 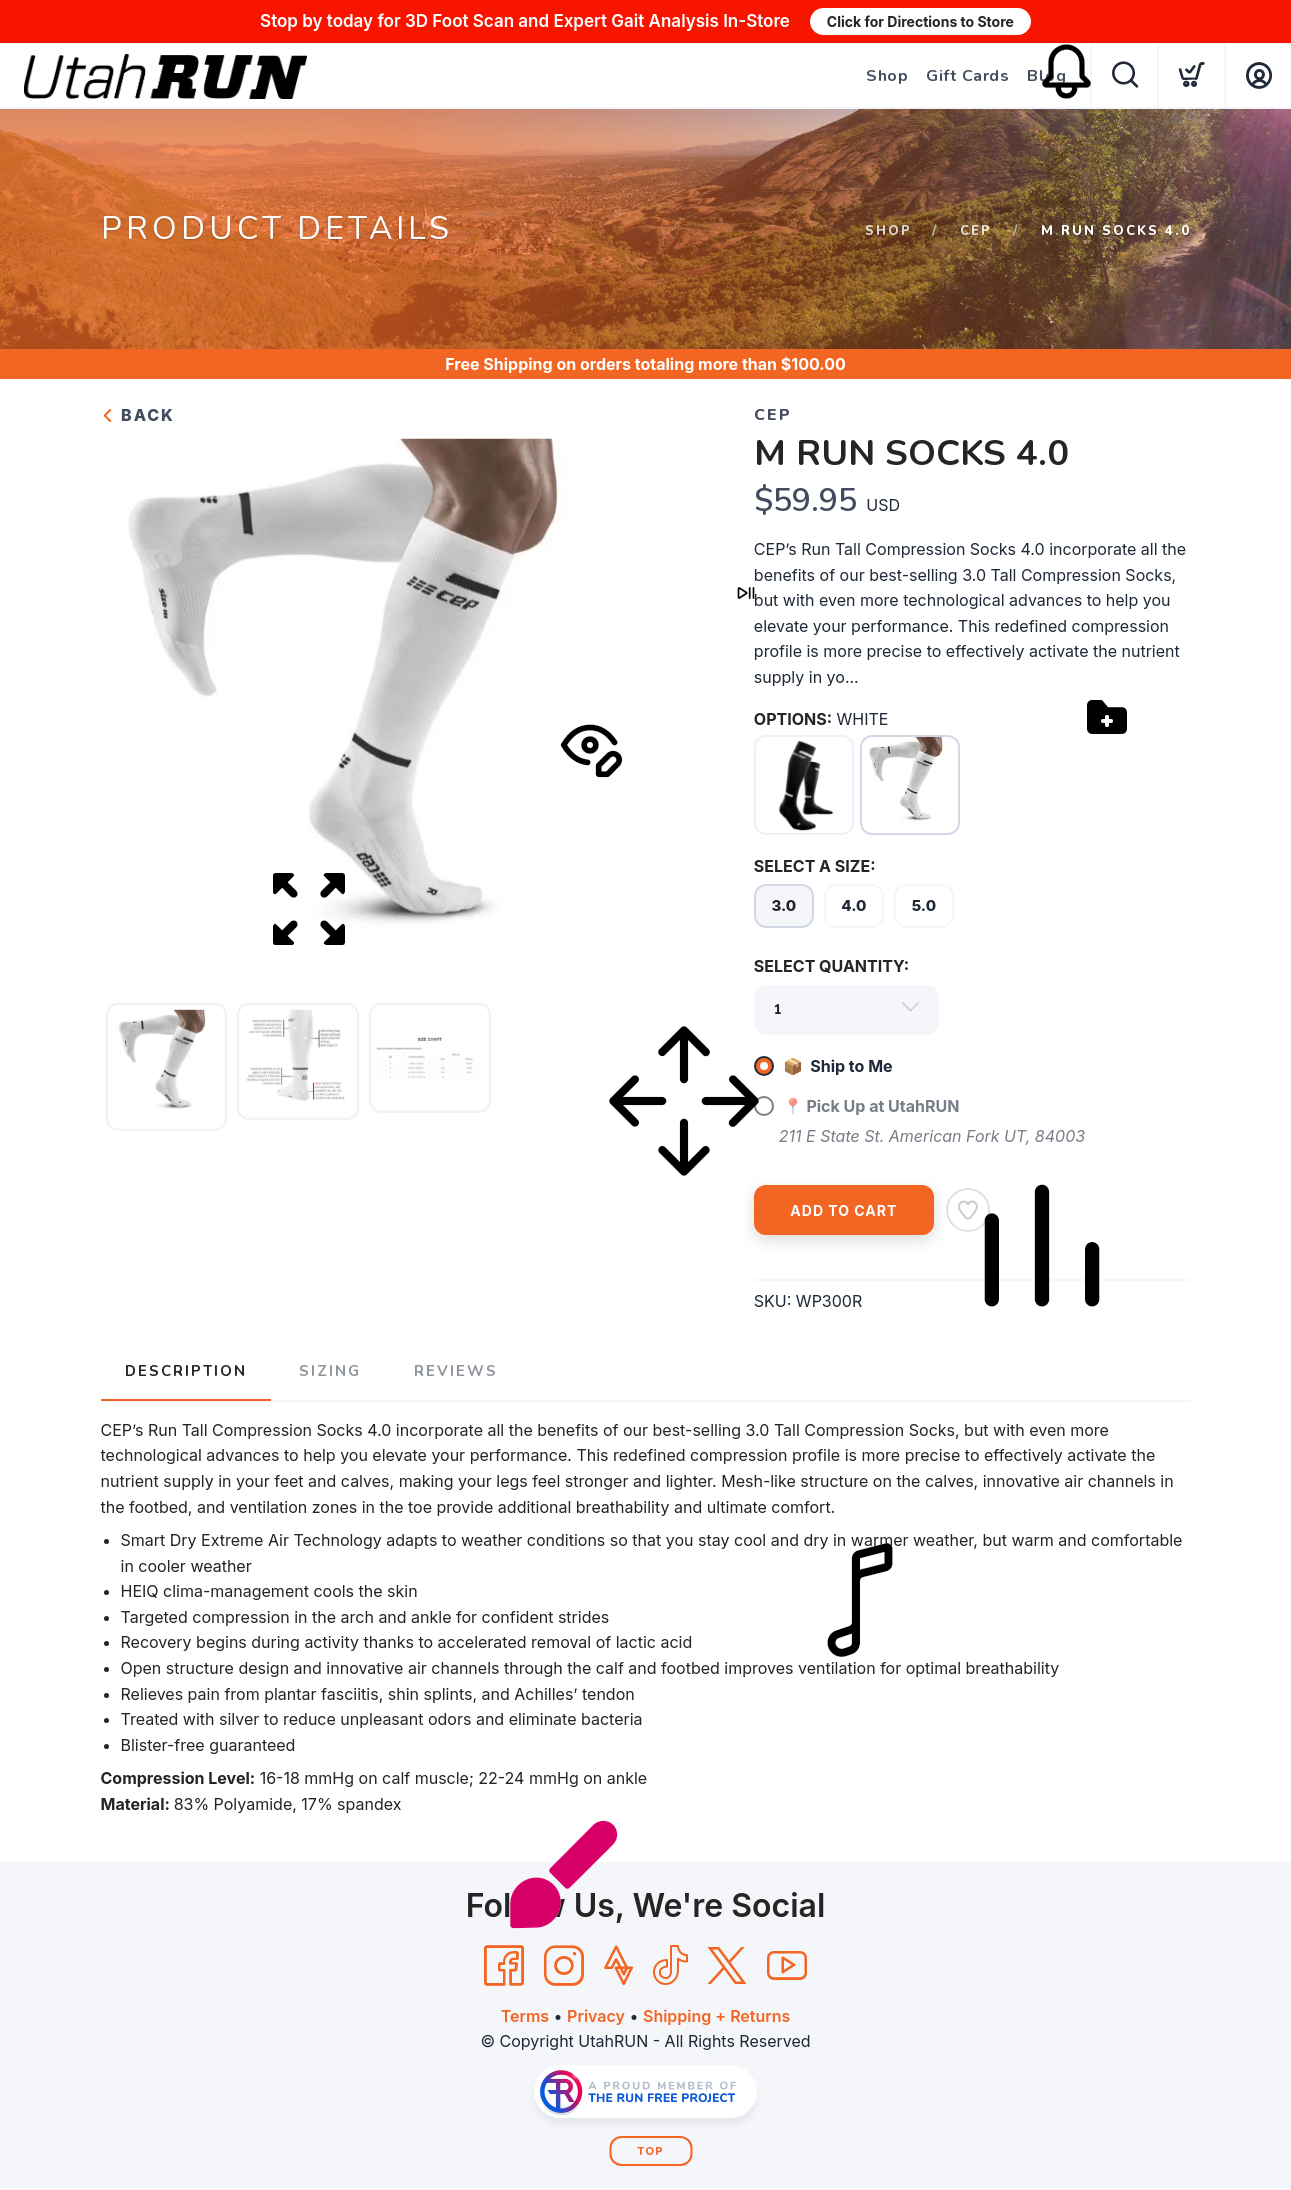 What do you see at coordinates (1107, 717) in the screenshot?
I see `create a new folder` at bounding box center [1107, 717].